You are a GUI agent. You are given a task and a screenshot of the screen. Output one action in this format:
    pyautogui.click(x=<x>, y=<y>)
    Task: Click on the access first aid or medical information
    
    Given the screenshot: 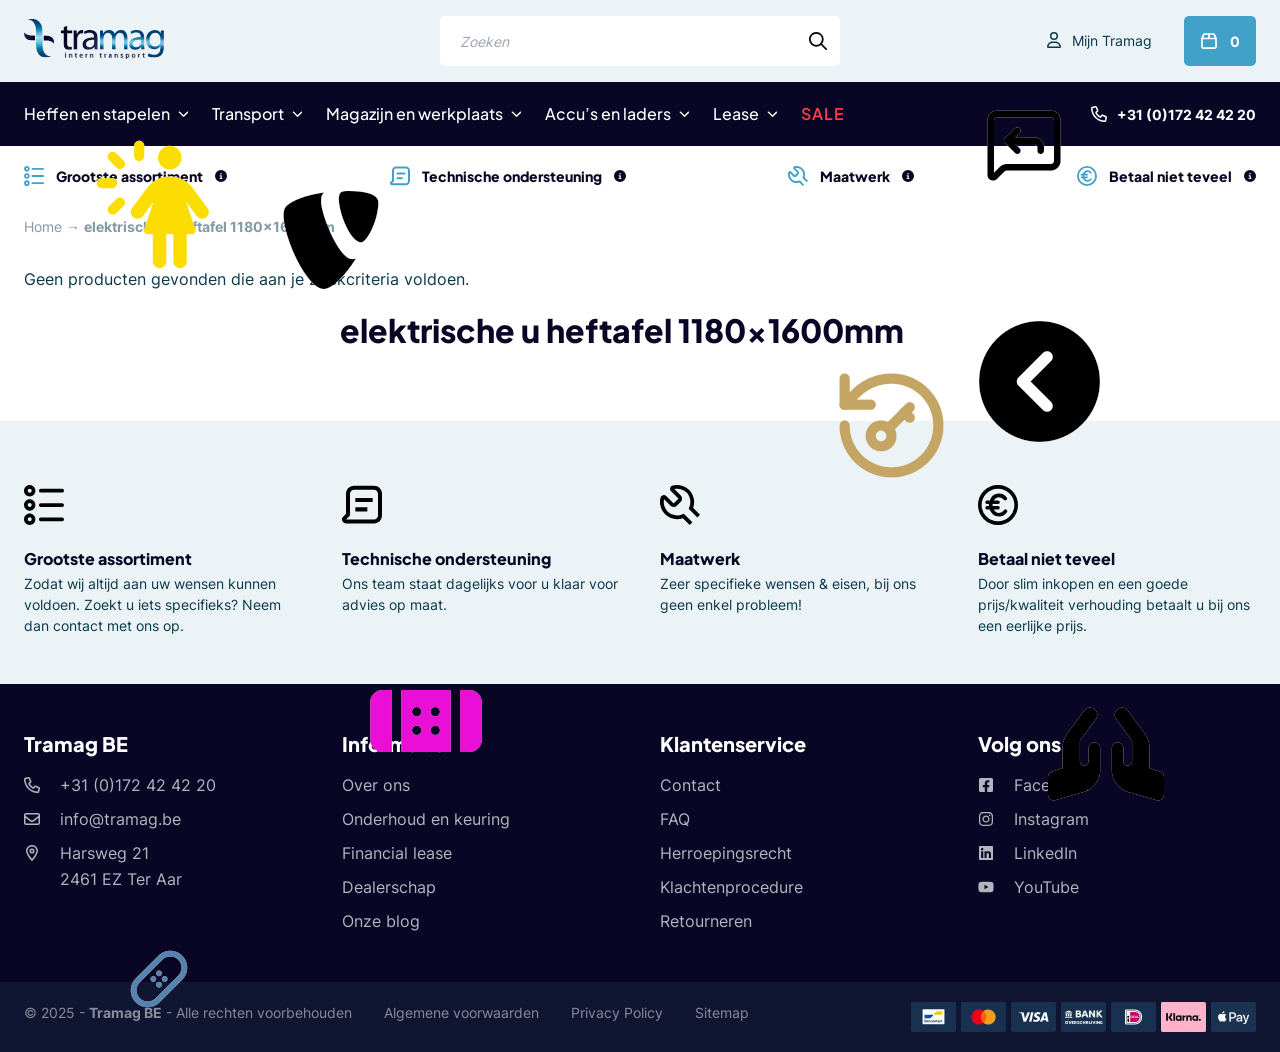 What is the action you would take?
    pyautogui.click(x=426, y=721)
    